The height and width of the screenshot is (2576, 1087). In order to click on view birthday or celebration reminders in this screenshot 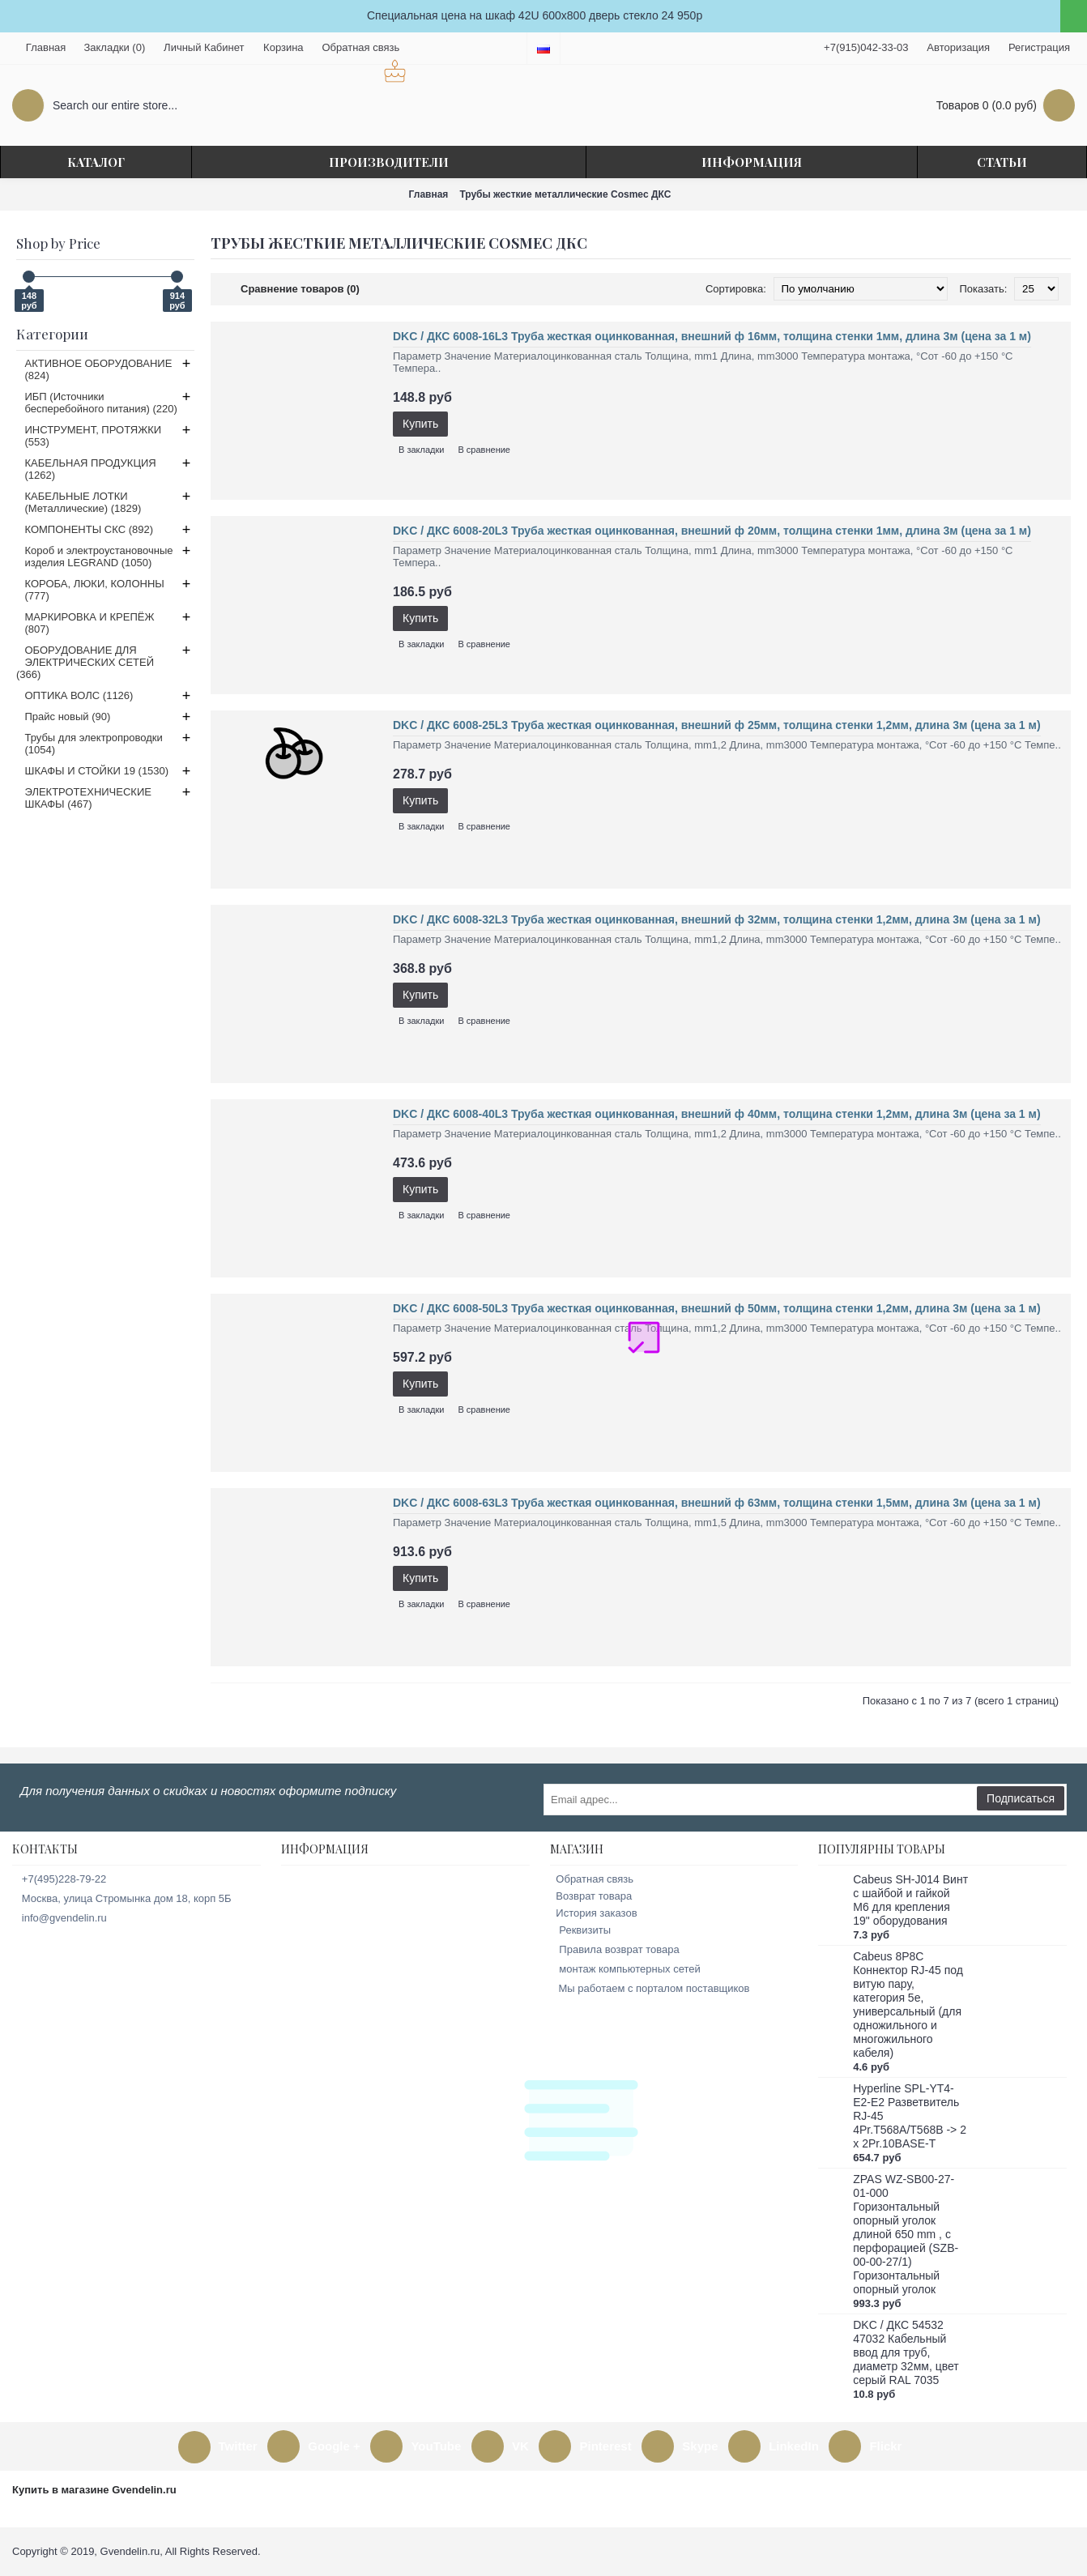, I will do `click(394, 72)`.